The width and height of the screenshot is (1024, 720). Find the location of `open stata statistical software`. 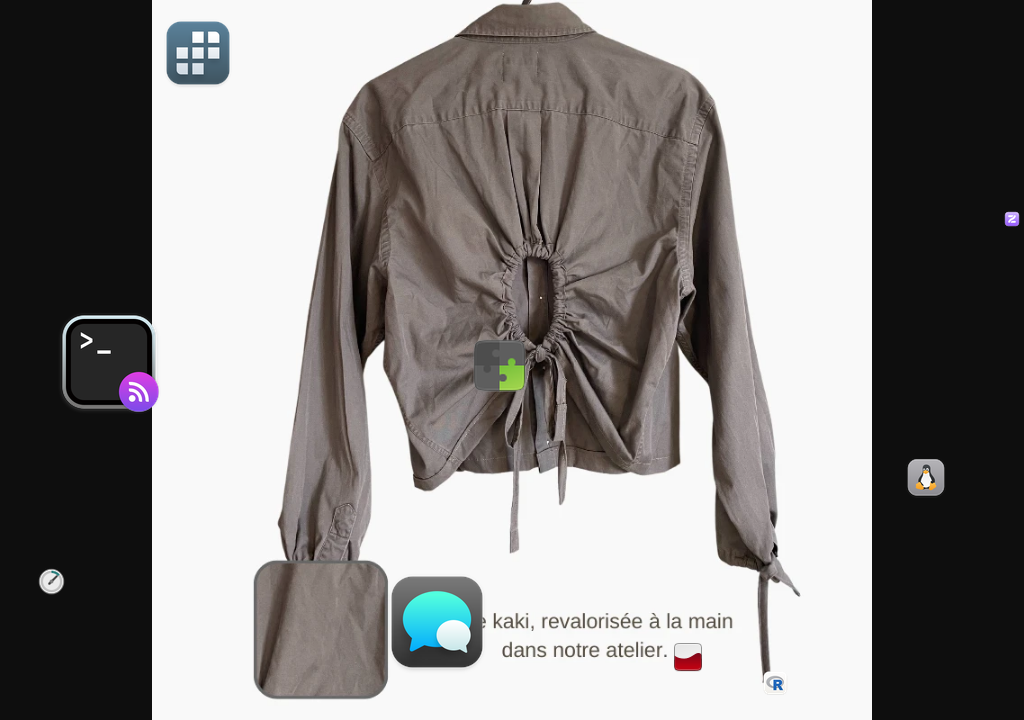

open stata statistical software is located at coordinates (198, 53).